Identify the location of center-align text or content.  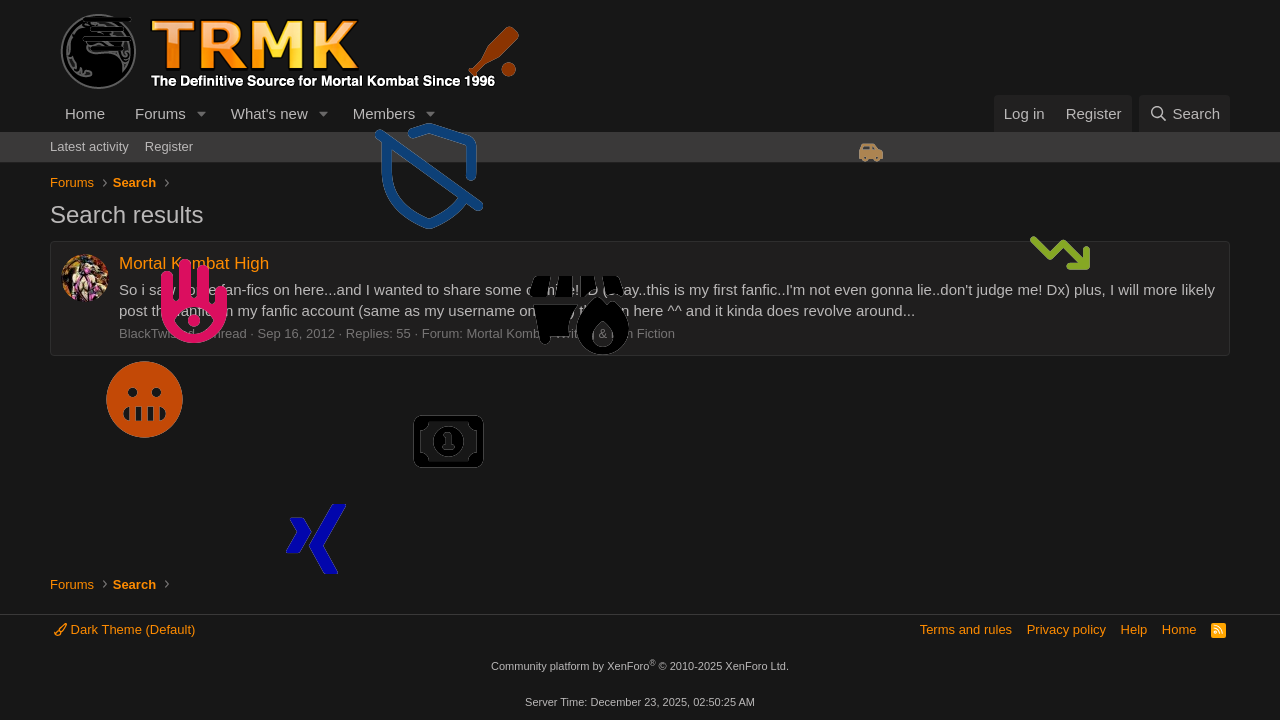
(107, 34).